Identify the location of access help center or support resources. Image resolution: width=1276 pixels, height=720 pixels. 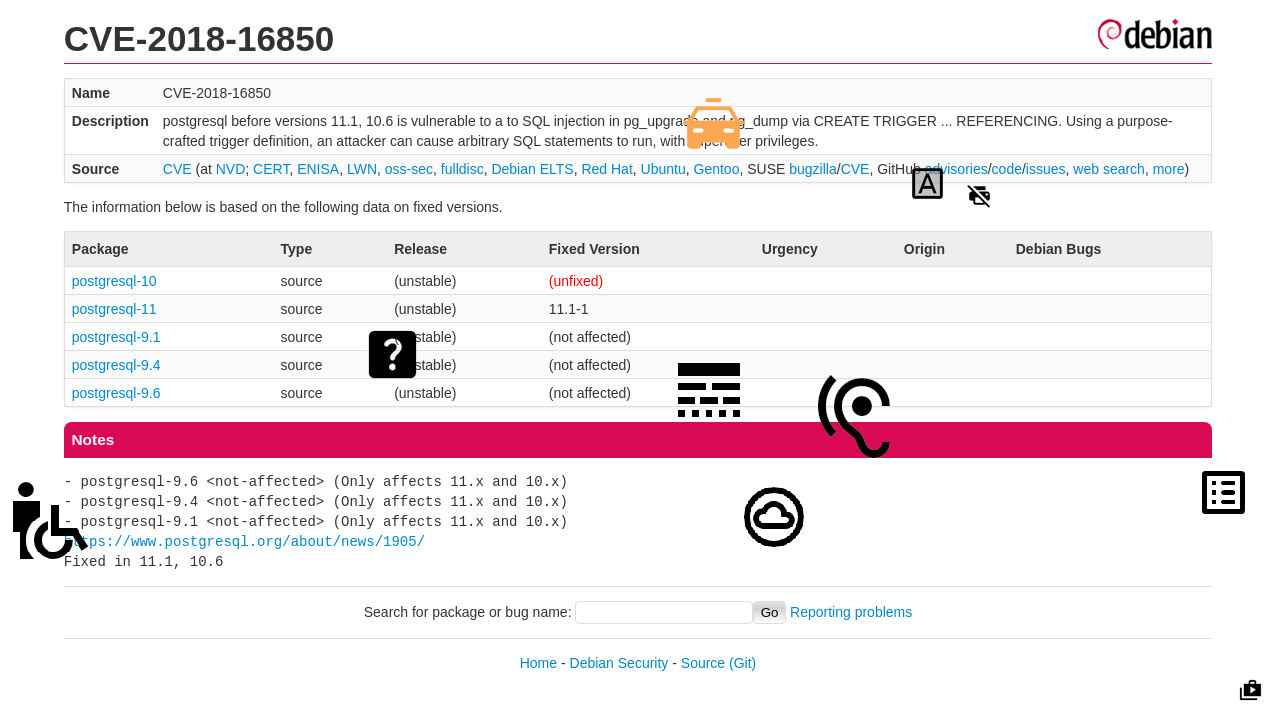
(392, 354).